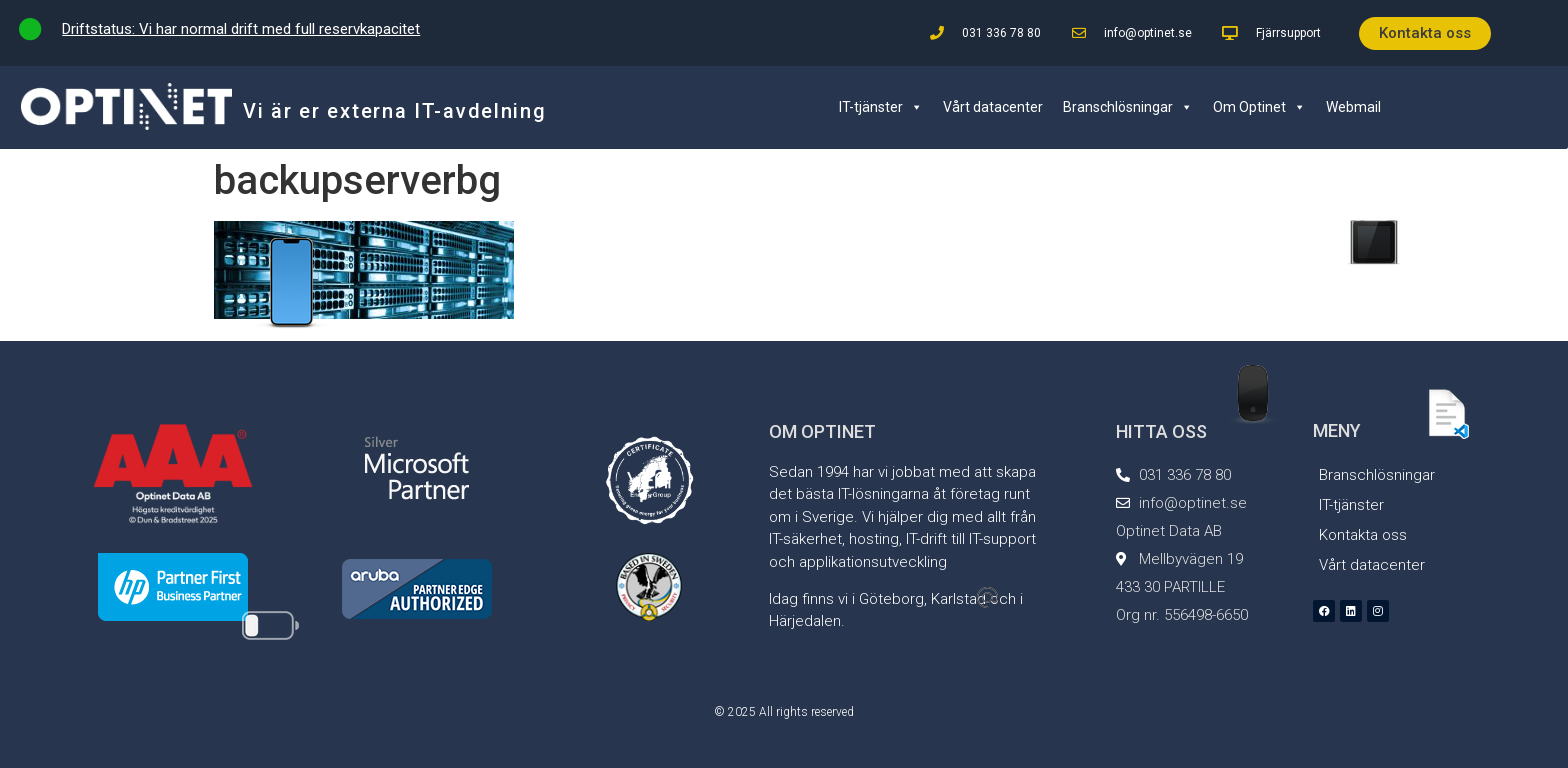 The height and width of the screenshot is (768, 1568). Describe the element at coordinates (987, 597) in the screenshot. I see `manage linked online accounts` at that location.